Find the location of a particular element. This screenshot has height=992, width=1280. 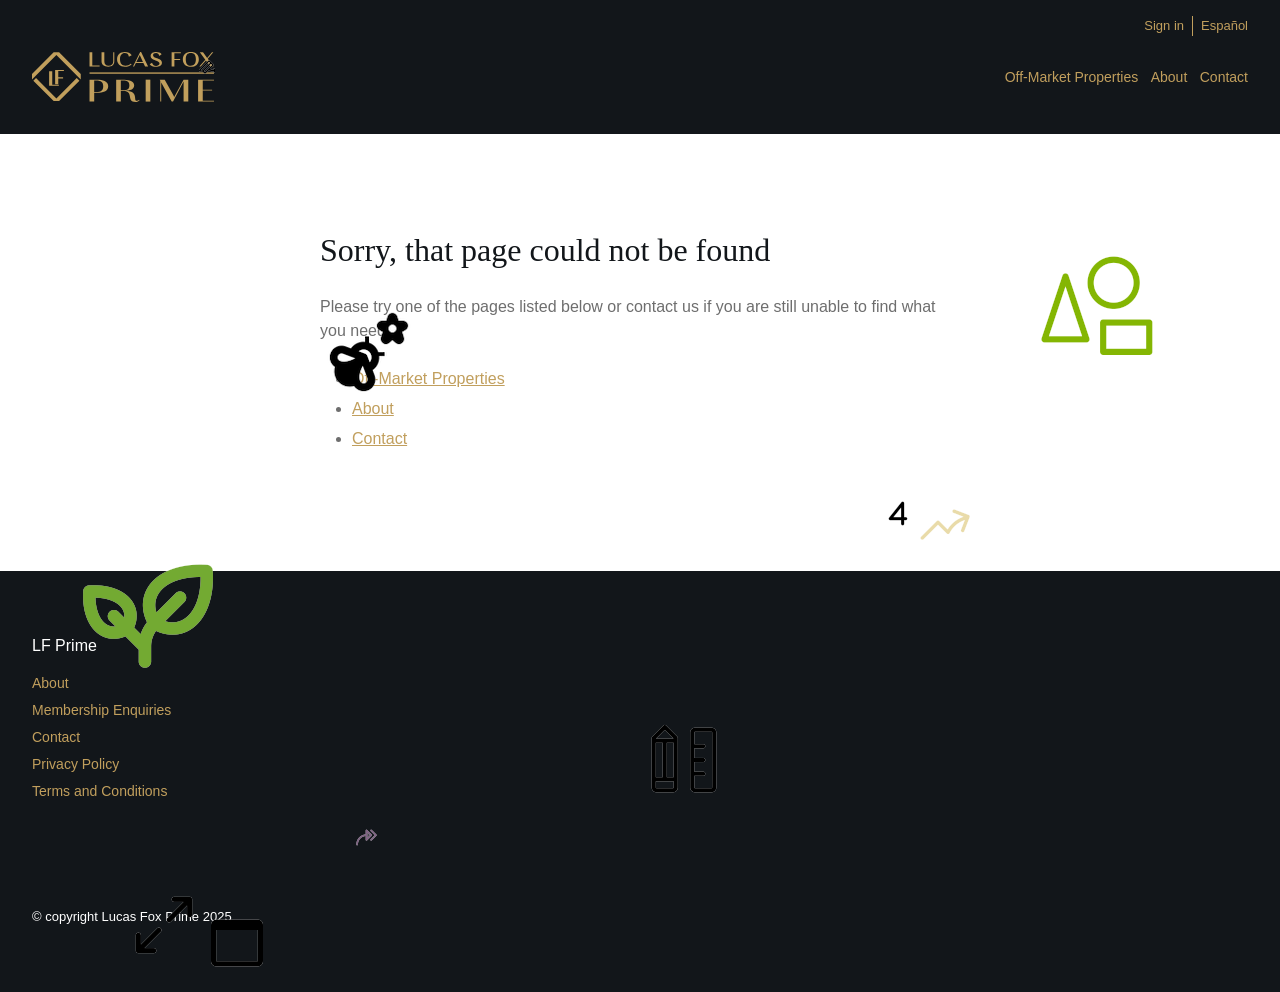

access security camera settings is located at coordinates (207, 68).